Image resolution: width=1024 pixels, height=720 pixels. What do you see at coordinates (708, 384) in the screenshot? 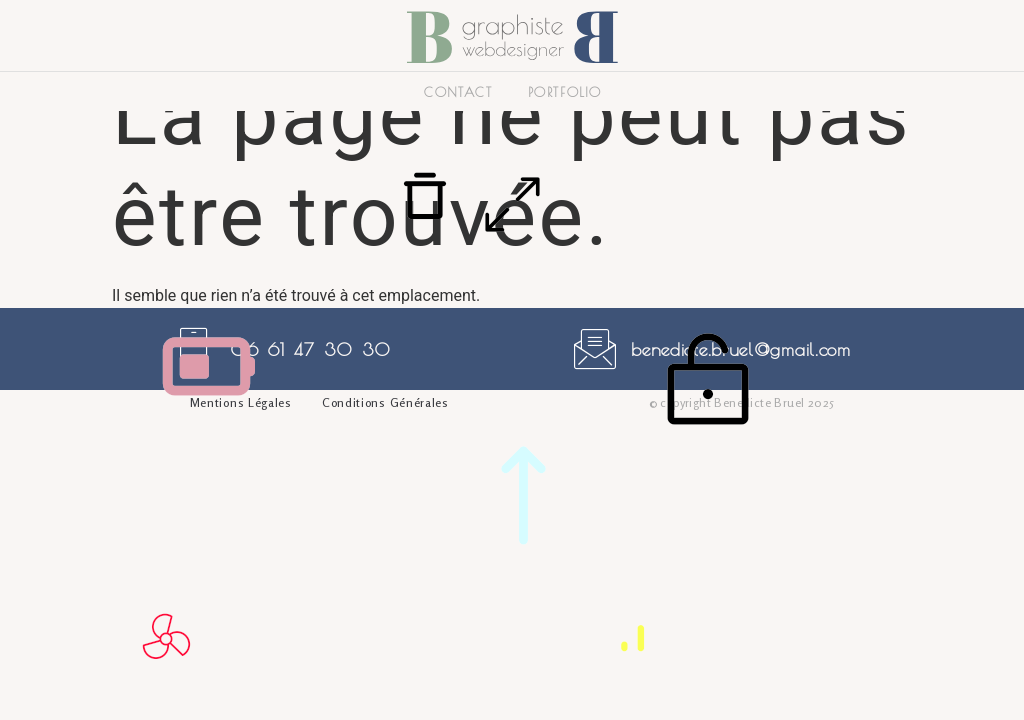
I see `unlock this item or content` at bounding box center [708, 384].